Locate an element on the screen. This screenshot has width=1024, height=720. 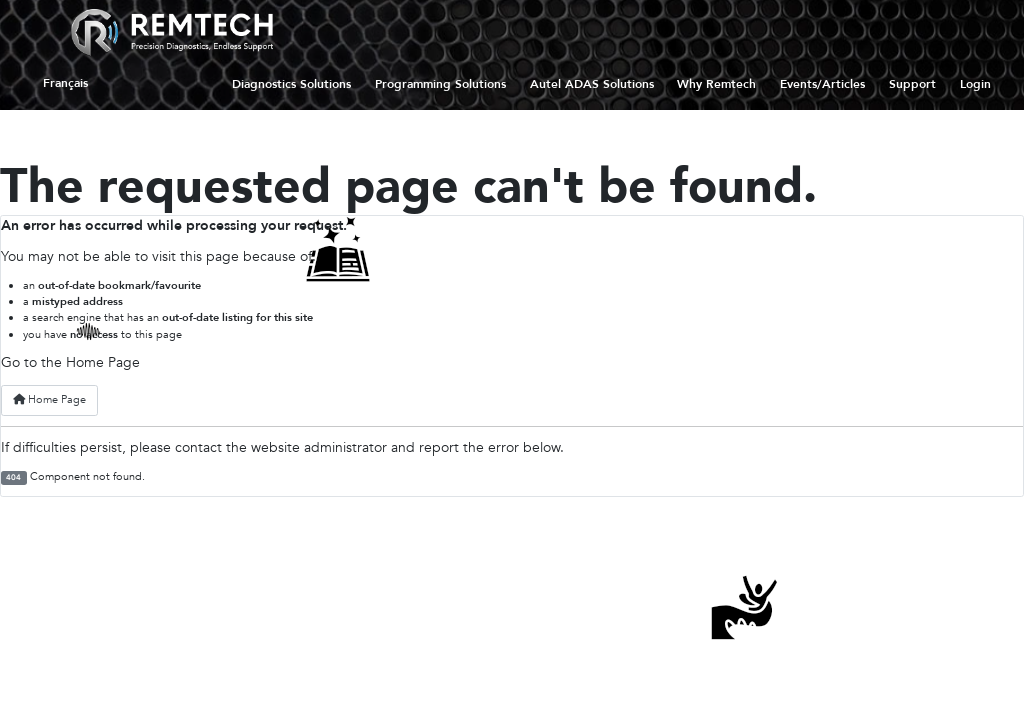
summon a demon from a portal is located at coordinates (744, 606).